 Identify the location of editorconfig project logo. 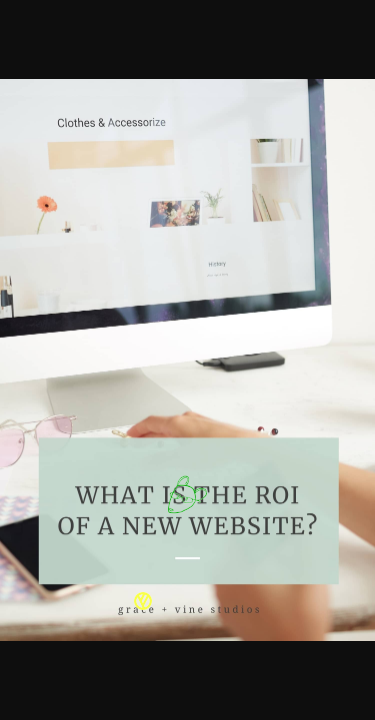
(187, 494).